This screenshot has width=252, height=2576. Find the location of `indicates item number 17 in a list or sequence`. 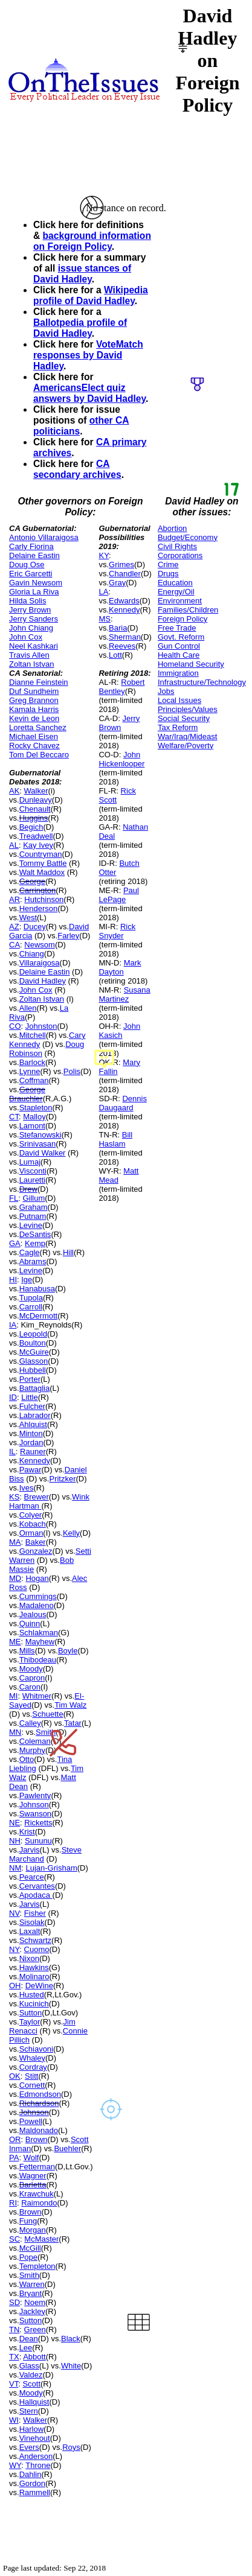

indicates item number 17 in a list or sequence is located at coordinates (231, 489).